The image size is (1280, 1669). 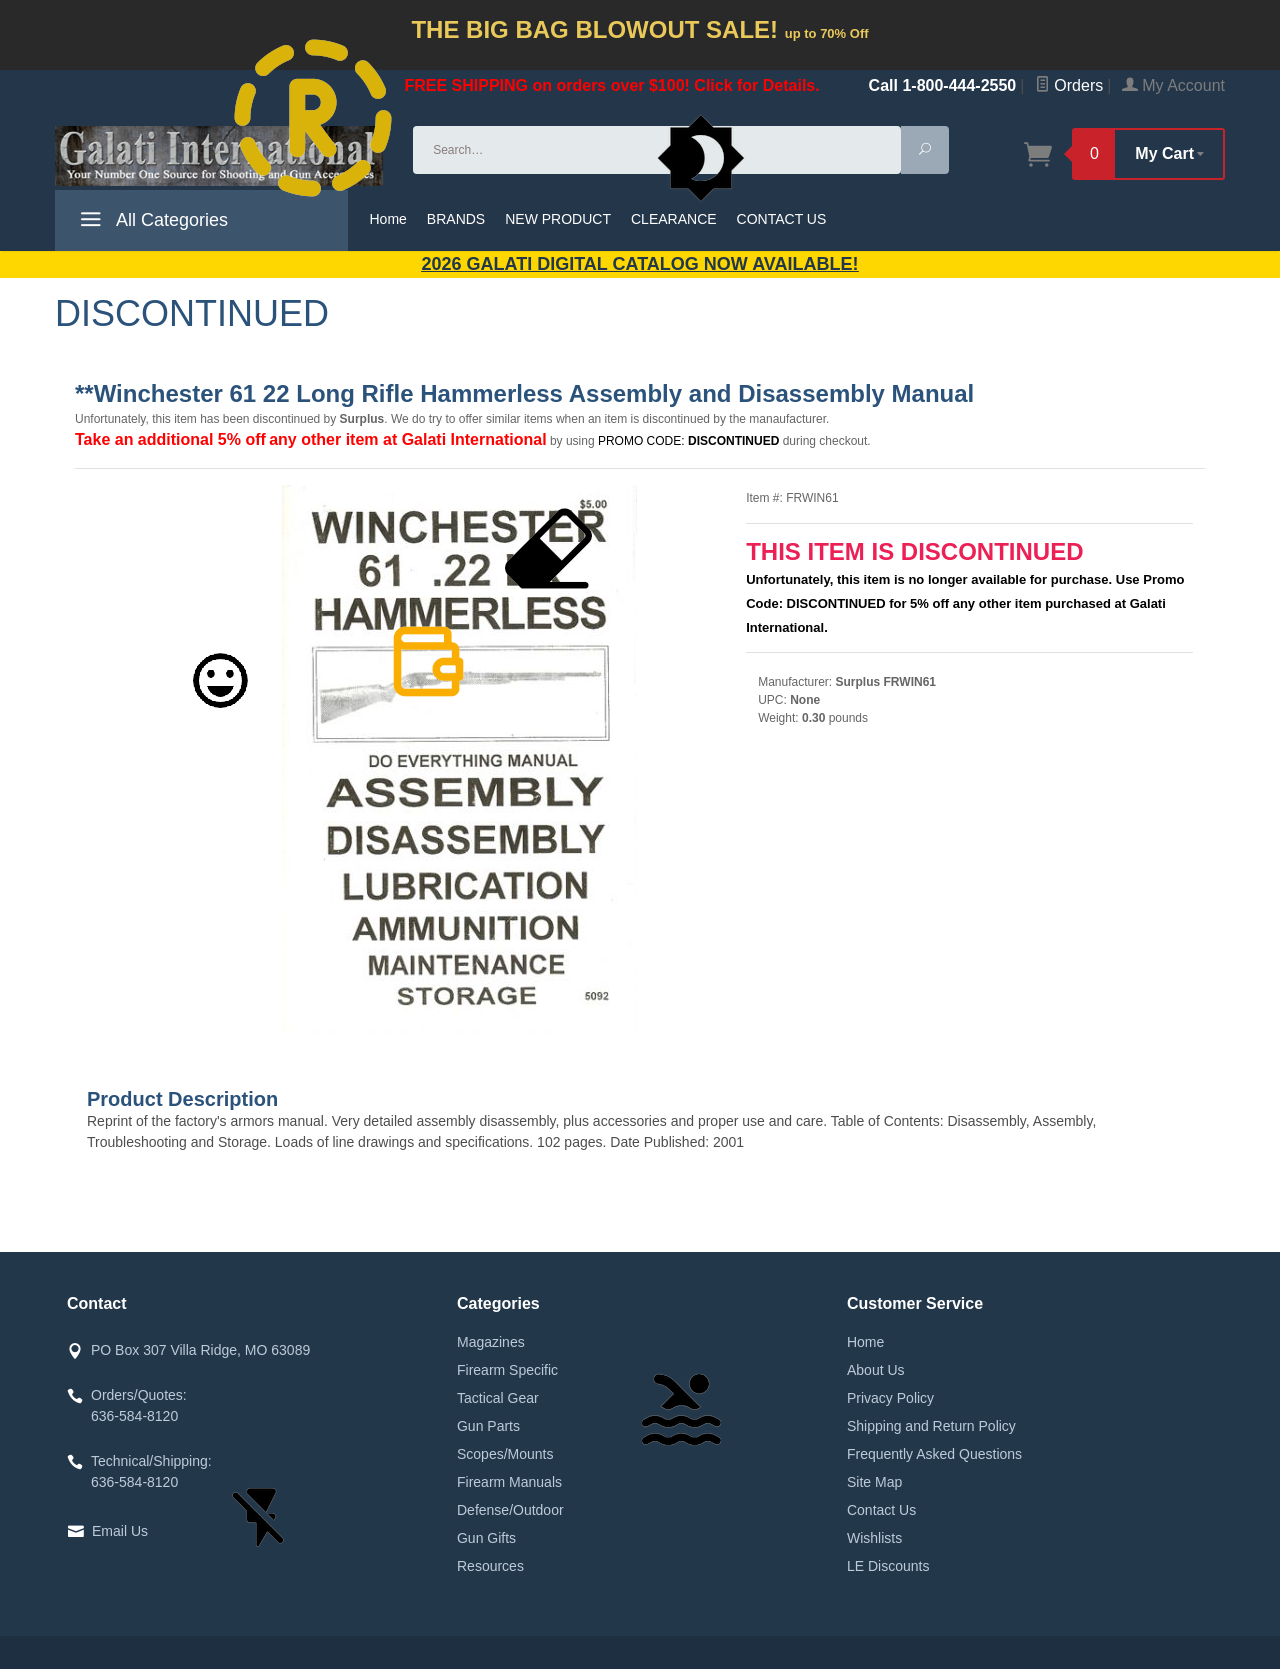 What do you see at coordinates (681, 1409) in the screenshot?
I see `view pool or swimming amenities` at bounding box center [681, 1409].